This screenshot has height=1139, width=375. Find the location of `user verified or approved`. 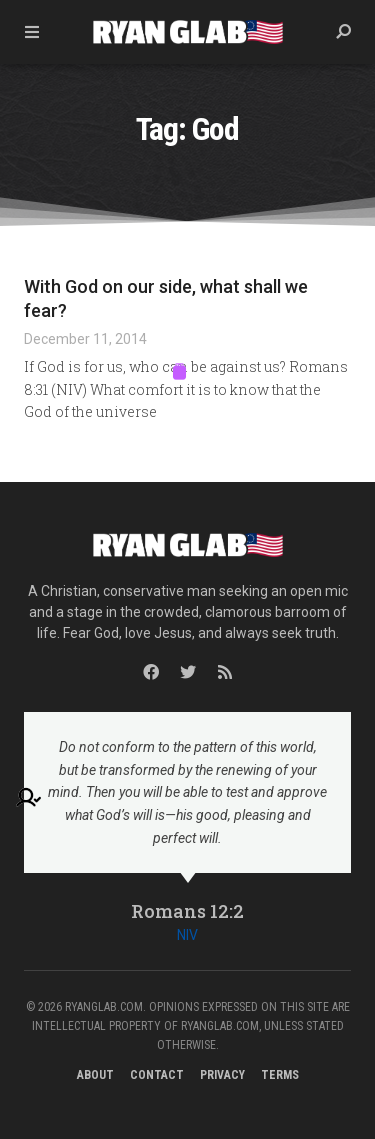

user verified or approved is located at coordinates (28, 798).